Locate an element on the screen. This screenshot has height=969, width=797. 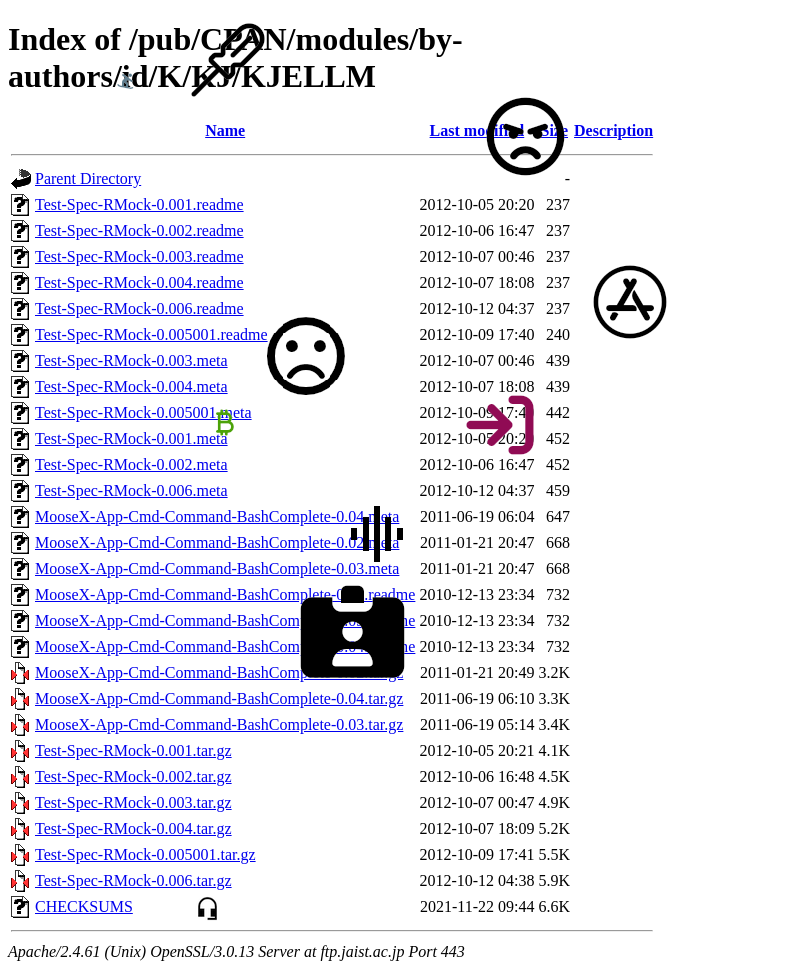
rate your experience as negative is located at coordinates (306, 356).